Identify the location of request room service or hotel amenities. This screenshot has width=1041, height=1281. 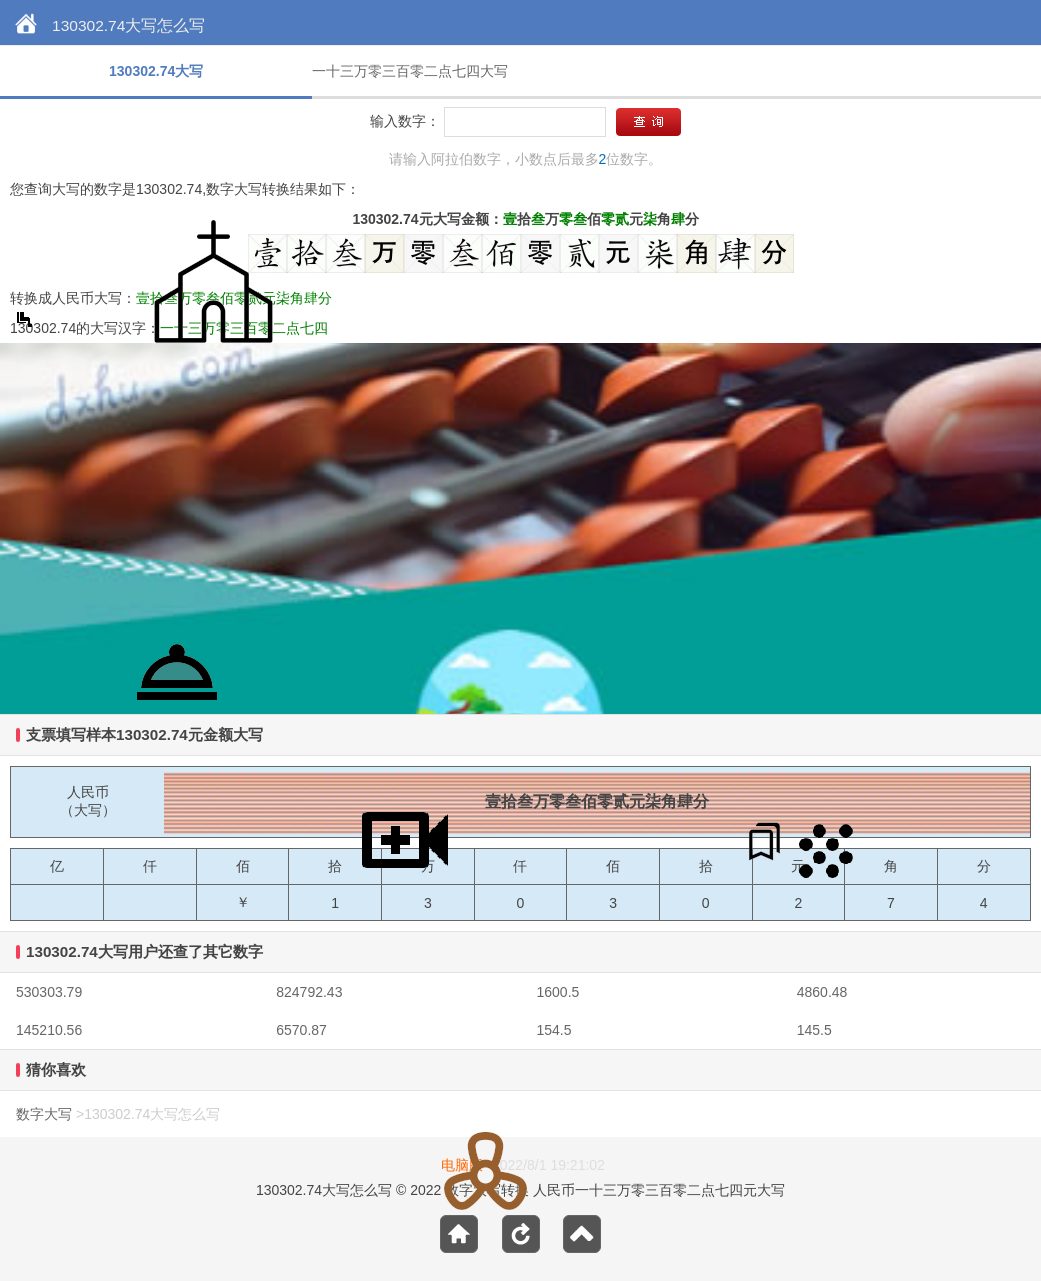
(177, 672).